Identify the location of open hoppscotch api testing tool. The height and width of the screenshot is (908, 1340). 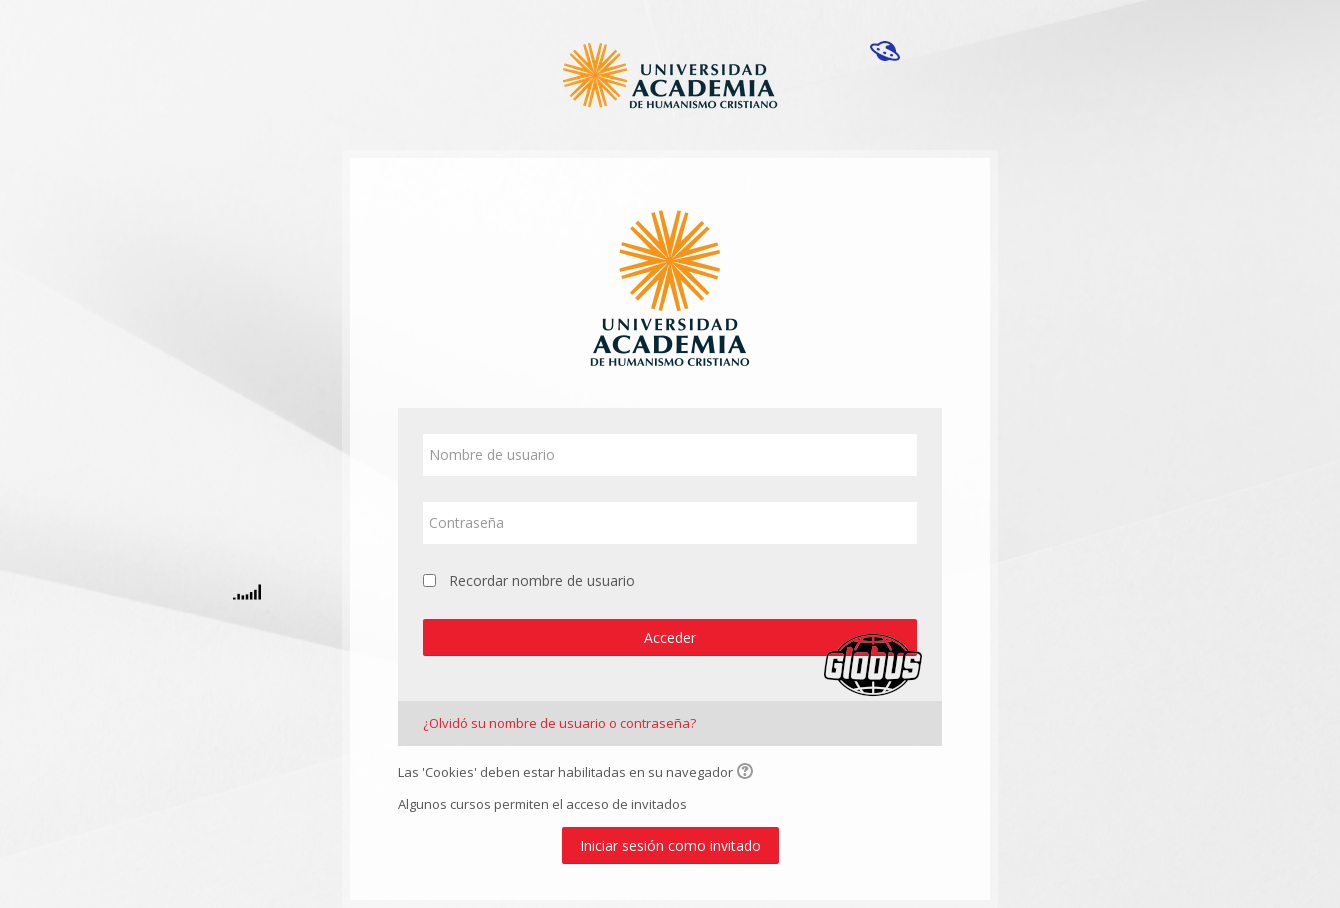
(885, 51).